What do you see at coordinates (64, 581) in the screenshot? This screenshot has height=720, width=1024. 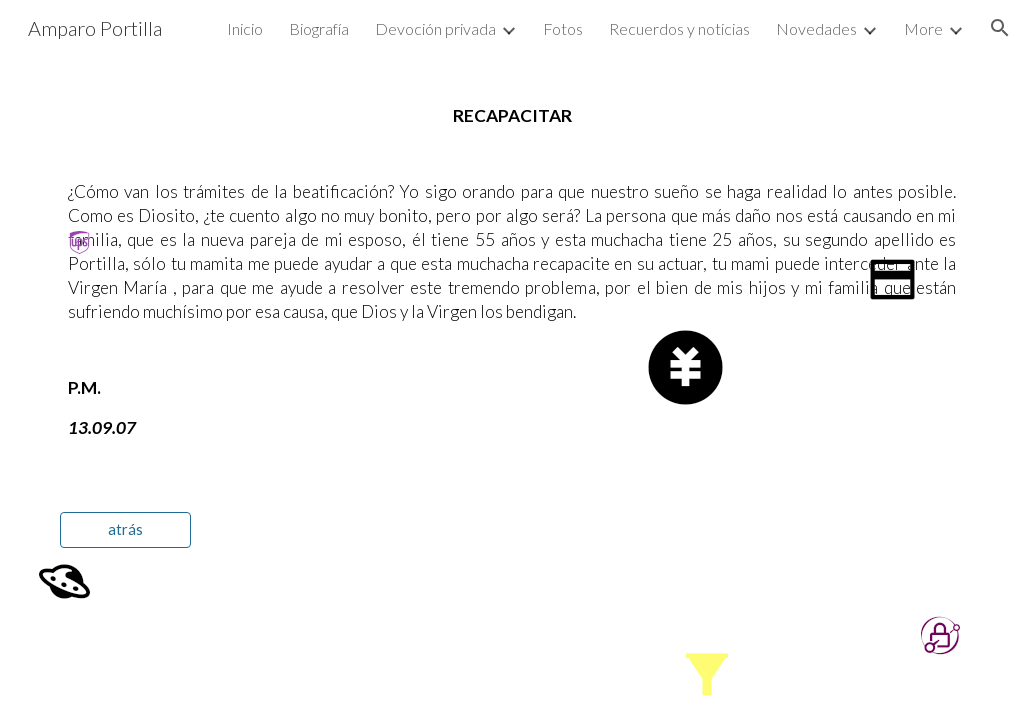 I see `open hoppscotch api testing tool` at bounding box center [64, 581].